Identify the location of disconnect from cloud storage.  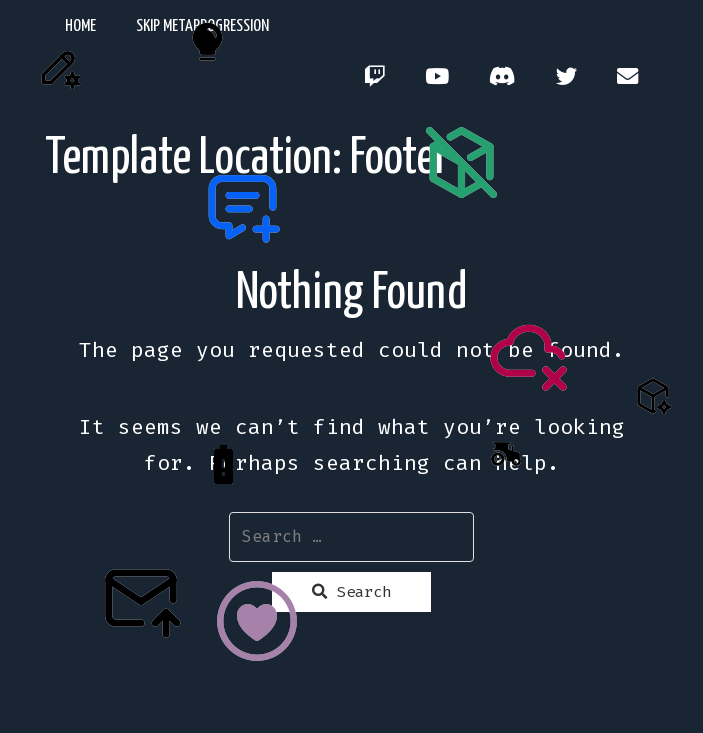
(528, 352).